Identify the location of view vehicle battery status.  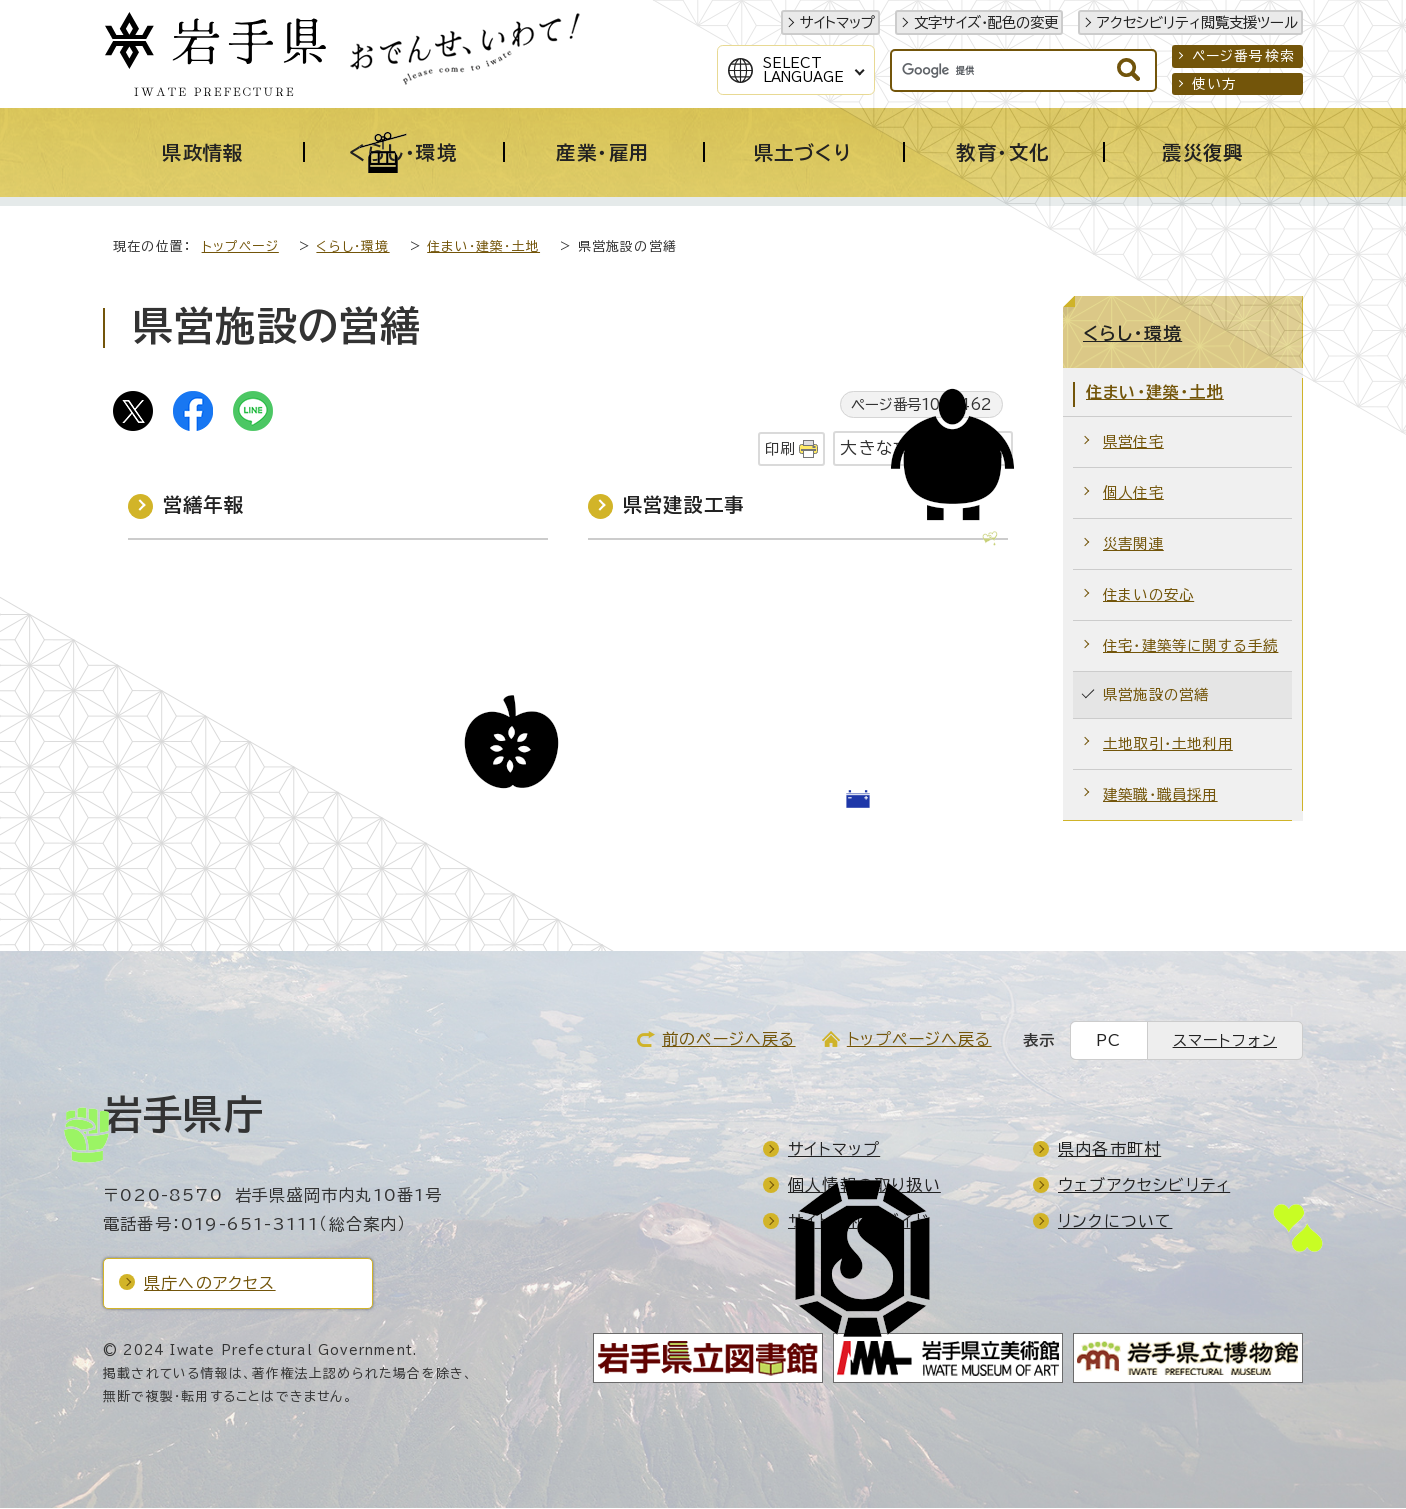
(858, 799).